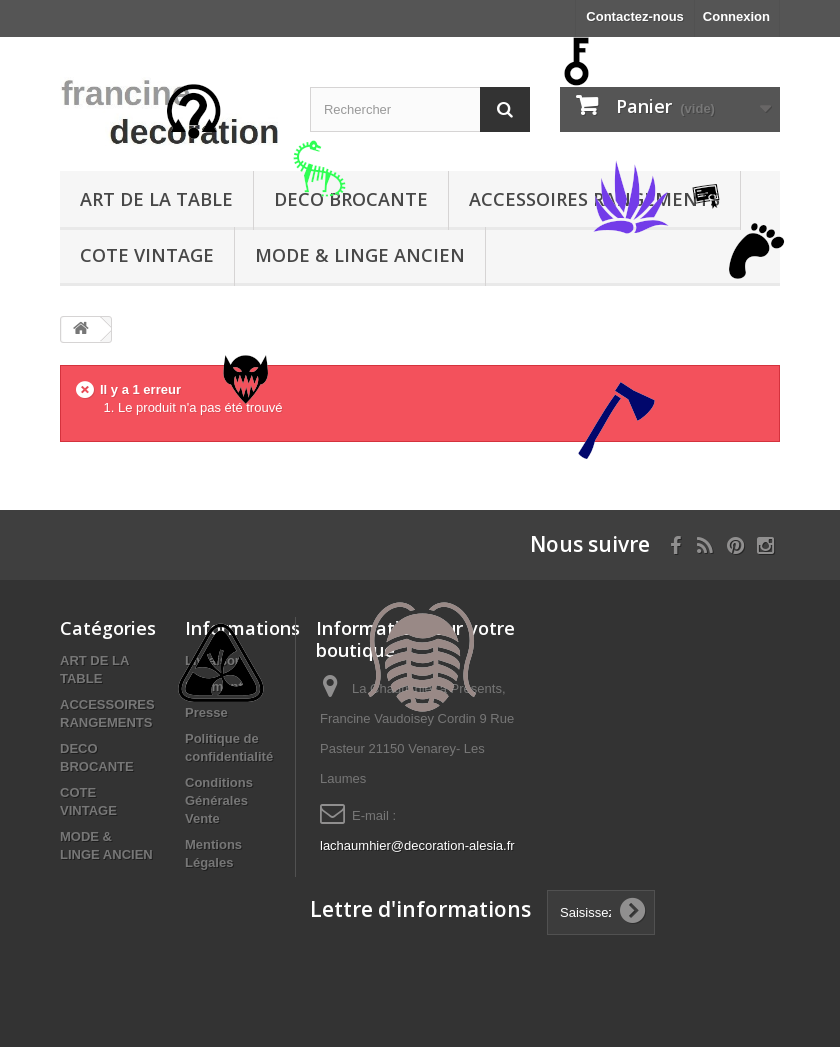 This screenshot has width=840, height=1047. What do you see at coordinates (422, 657) in the screenshot?
I see `trilobite fossil icon for a paleontology or natural history app` at bounding box center [422, 657].